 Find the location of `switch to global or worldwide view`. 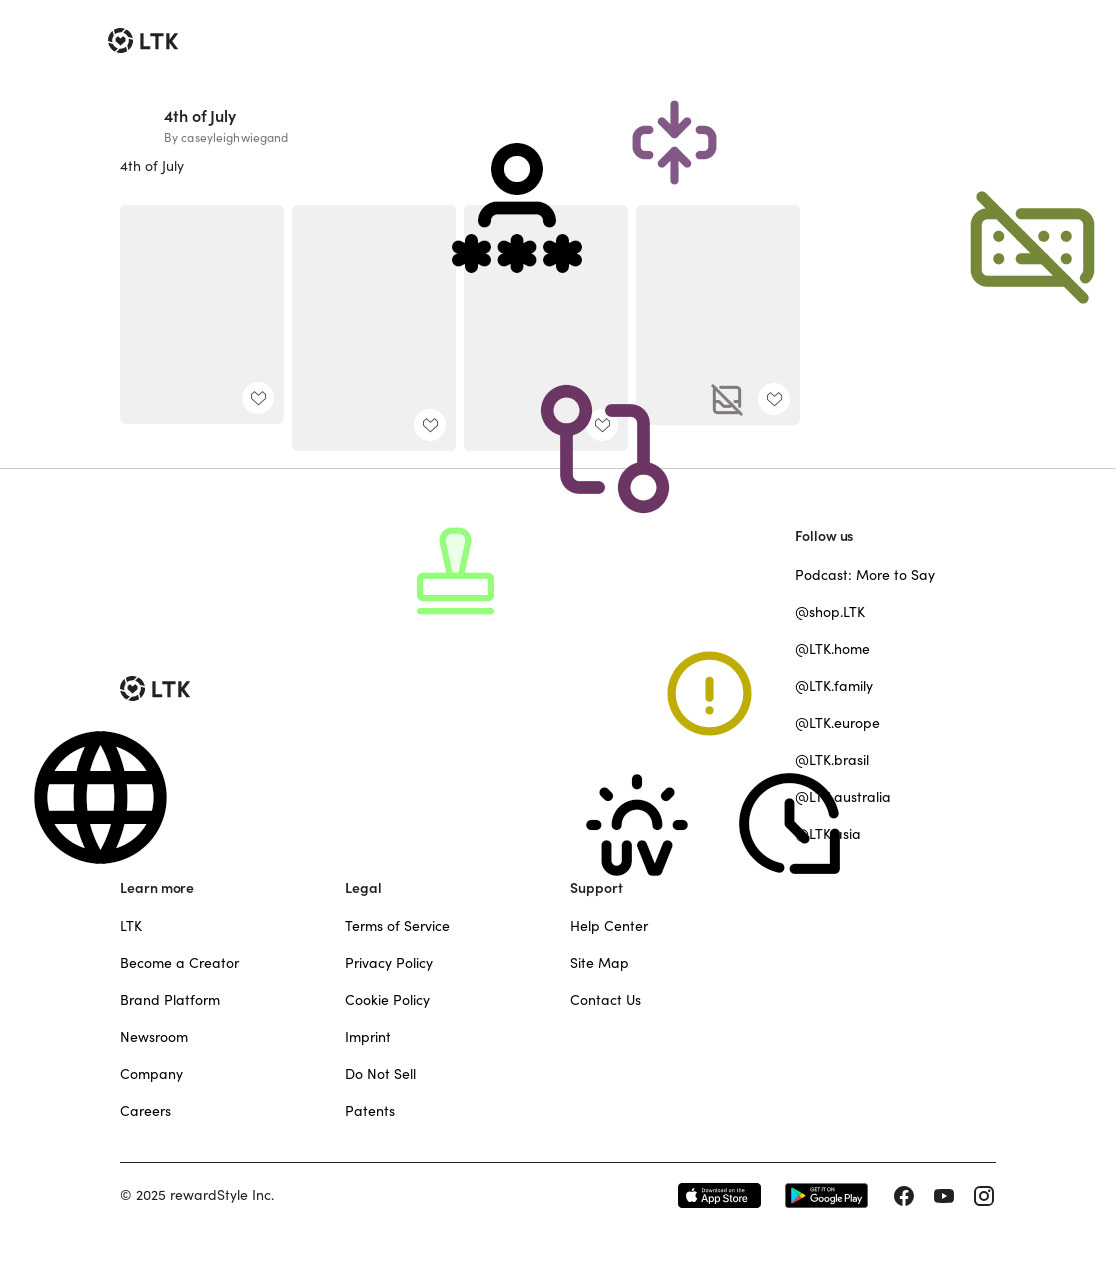

switch to global or worldwide view is located at coordinates (100, 797).